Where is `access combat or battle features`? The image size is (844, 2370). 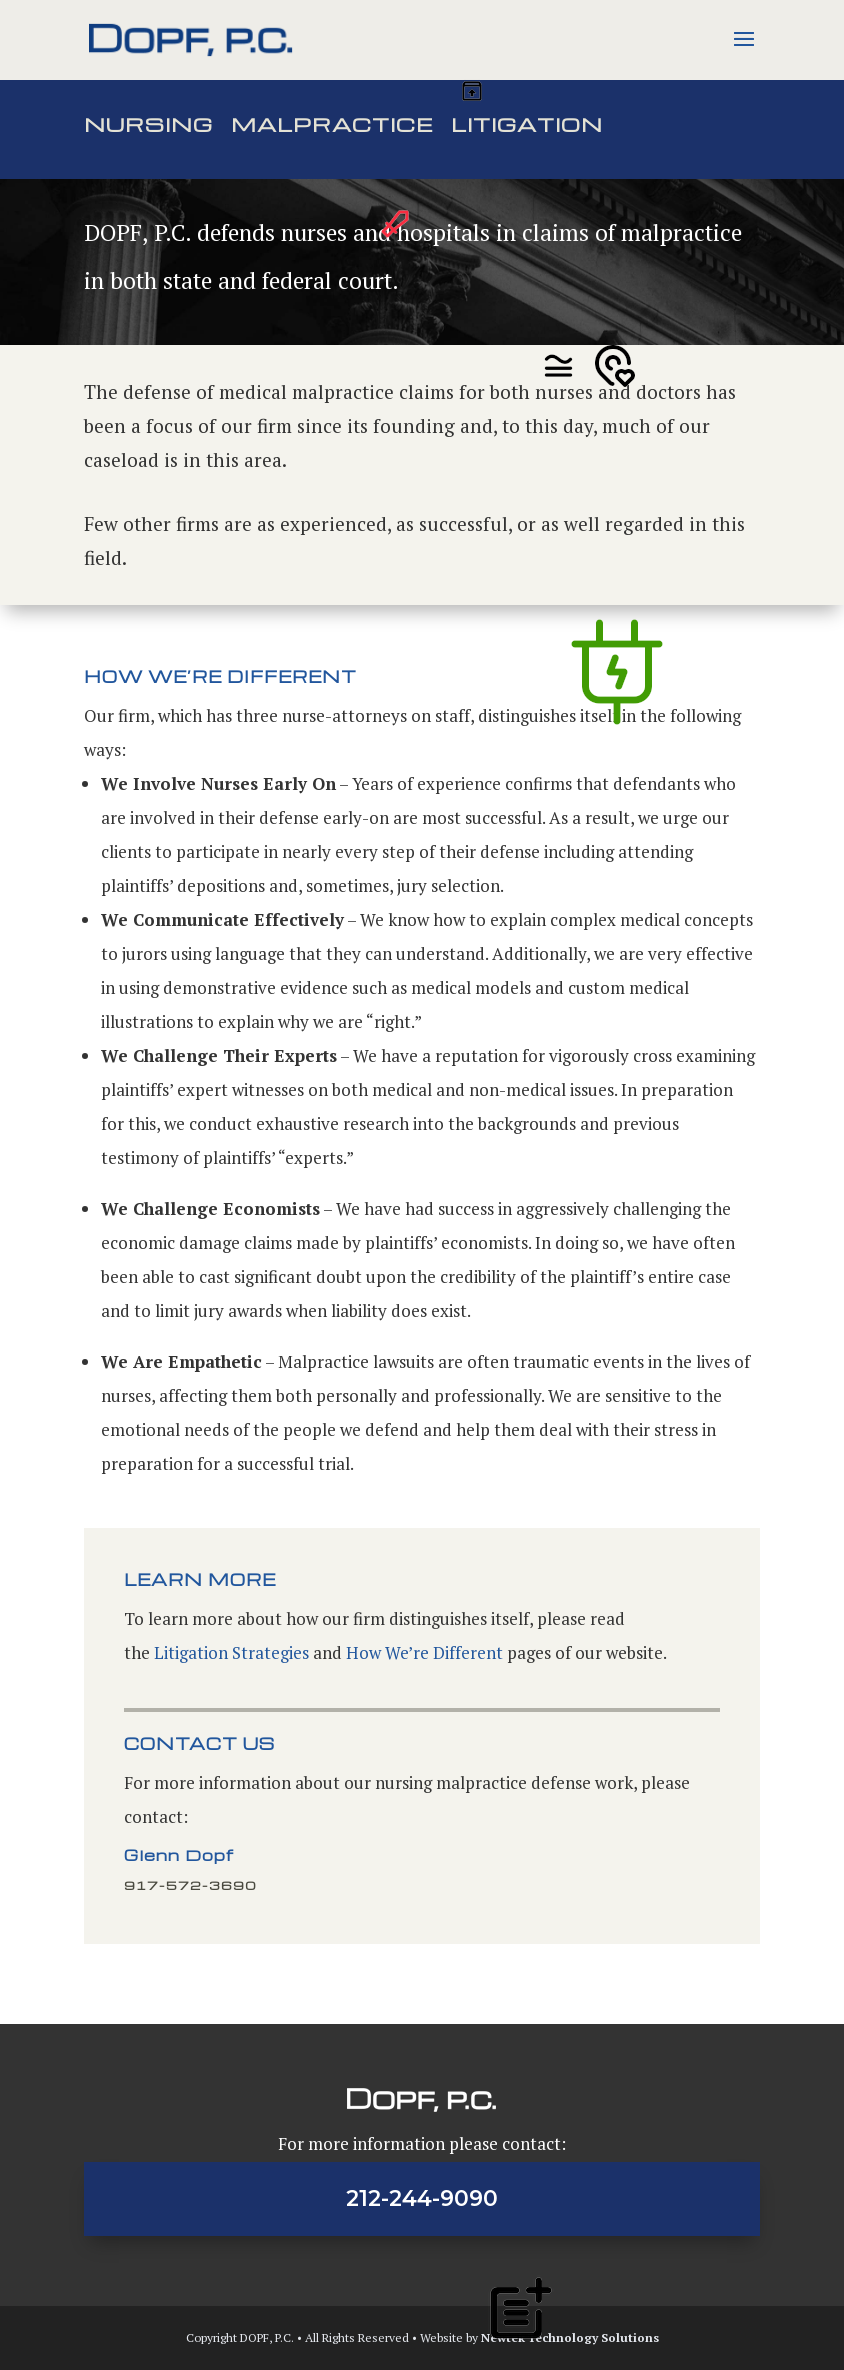 access combat or battle features is located at coordinates (395, 224).